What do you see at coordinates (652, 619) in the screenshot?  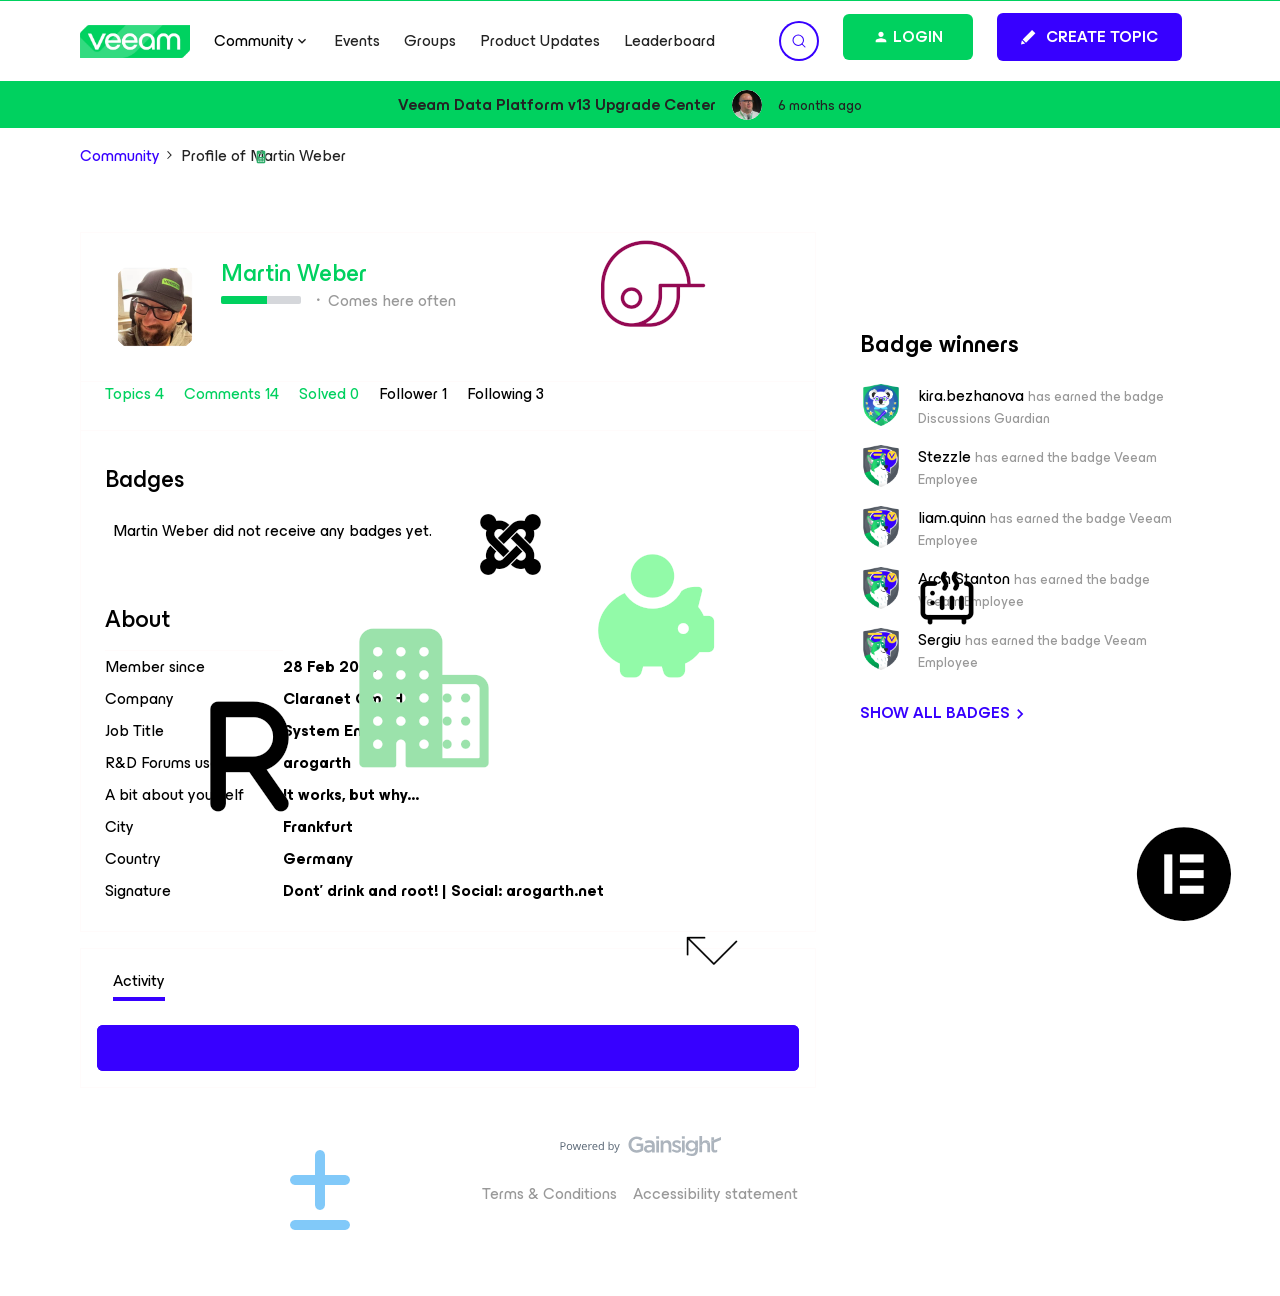 I see `access savings or budget features` at bounding box center [652, 619].